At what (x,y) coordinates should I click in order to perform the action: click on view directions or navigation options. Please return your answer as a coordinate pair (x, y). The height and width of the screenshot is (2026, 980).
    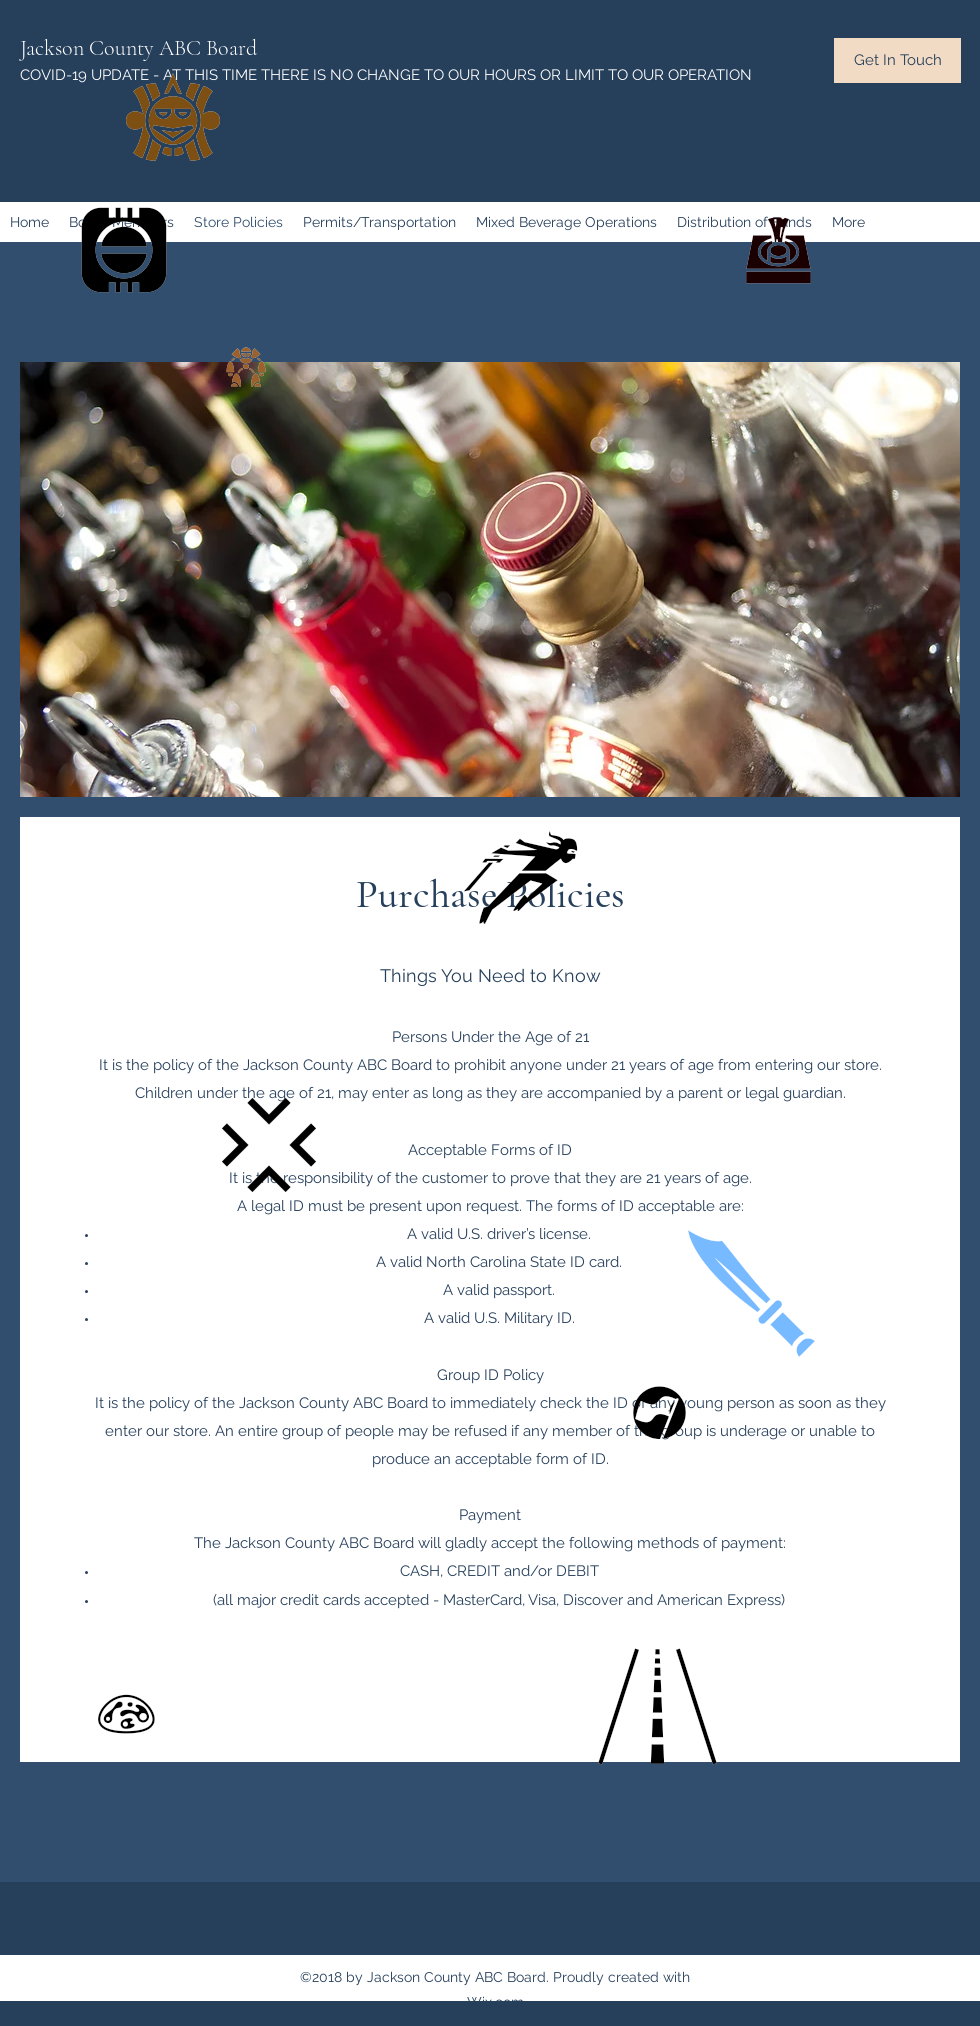
    Looking at the image, I should click on (657, 1706).